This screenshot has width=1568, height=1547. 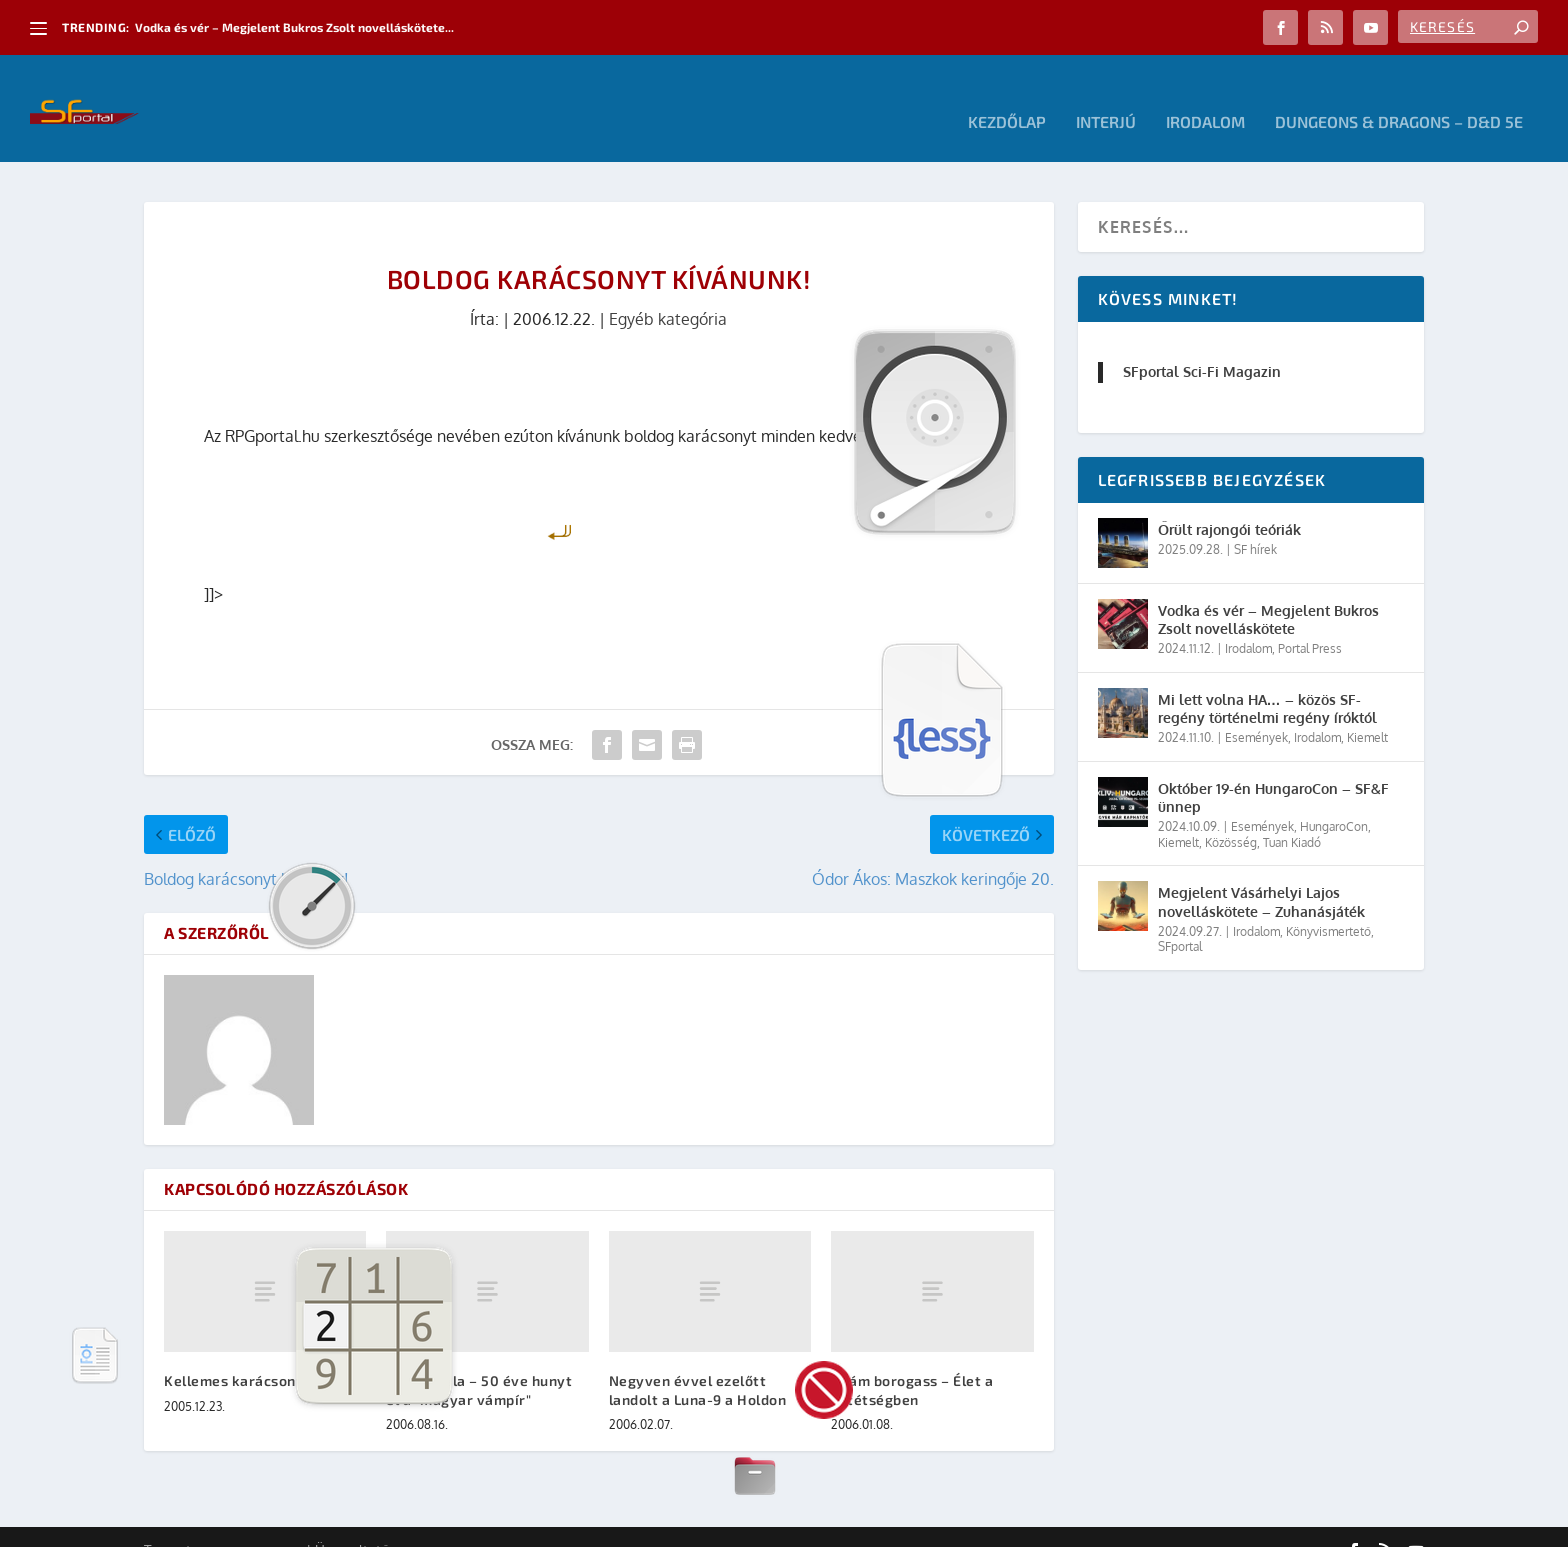 What do you see at coordinates (942, 720) in the screenshot?
I see `a LESS stylesheet file` at bounding box center [942, 720].